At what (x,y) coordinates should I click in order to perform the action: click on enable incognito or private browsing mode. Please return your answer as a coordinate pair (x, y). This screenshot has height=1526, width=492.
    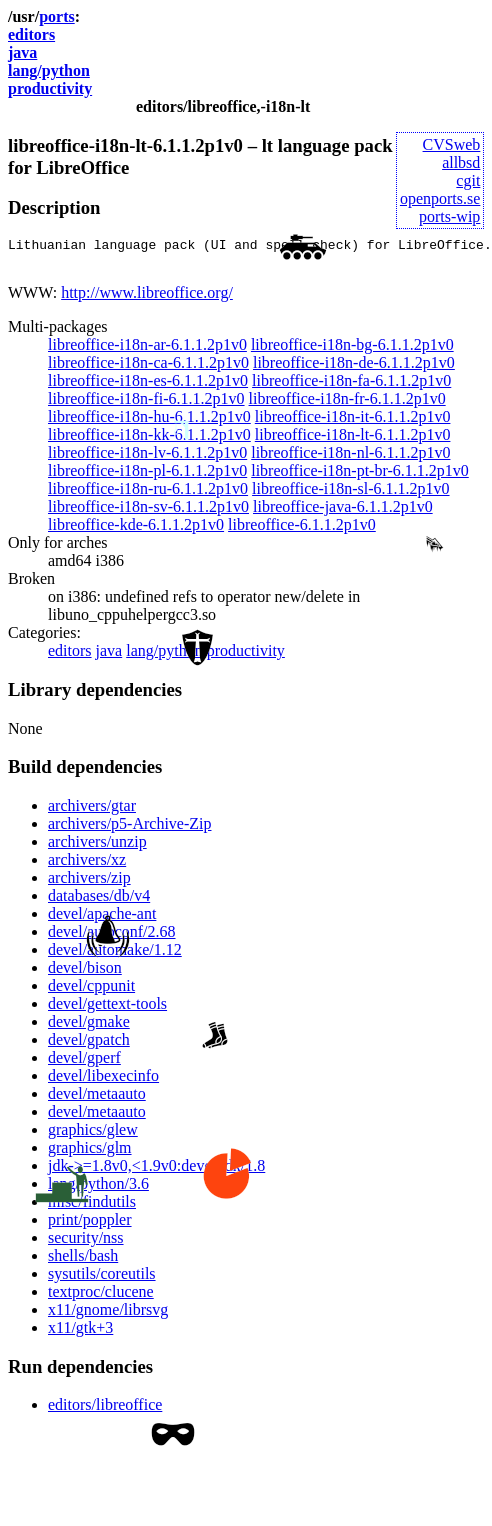
    Looking at the image, I should click on (173, 1435).